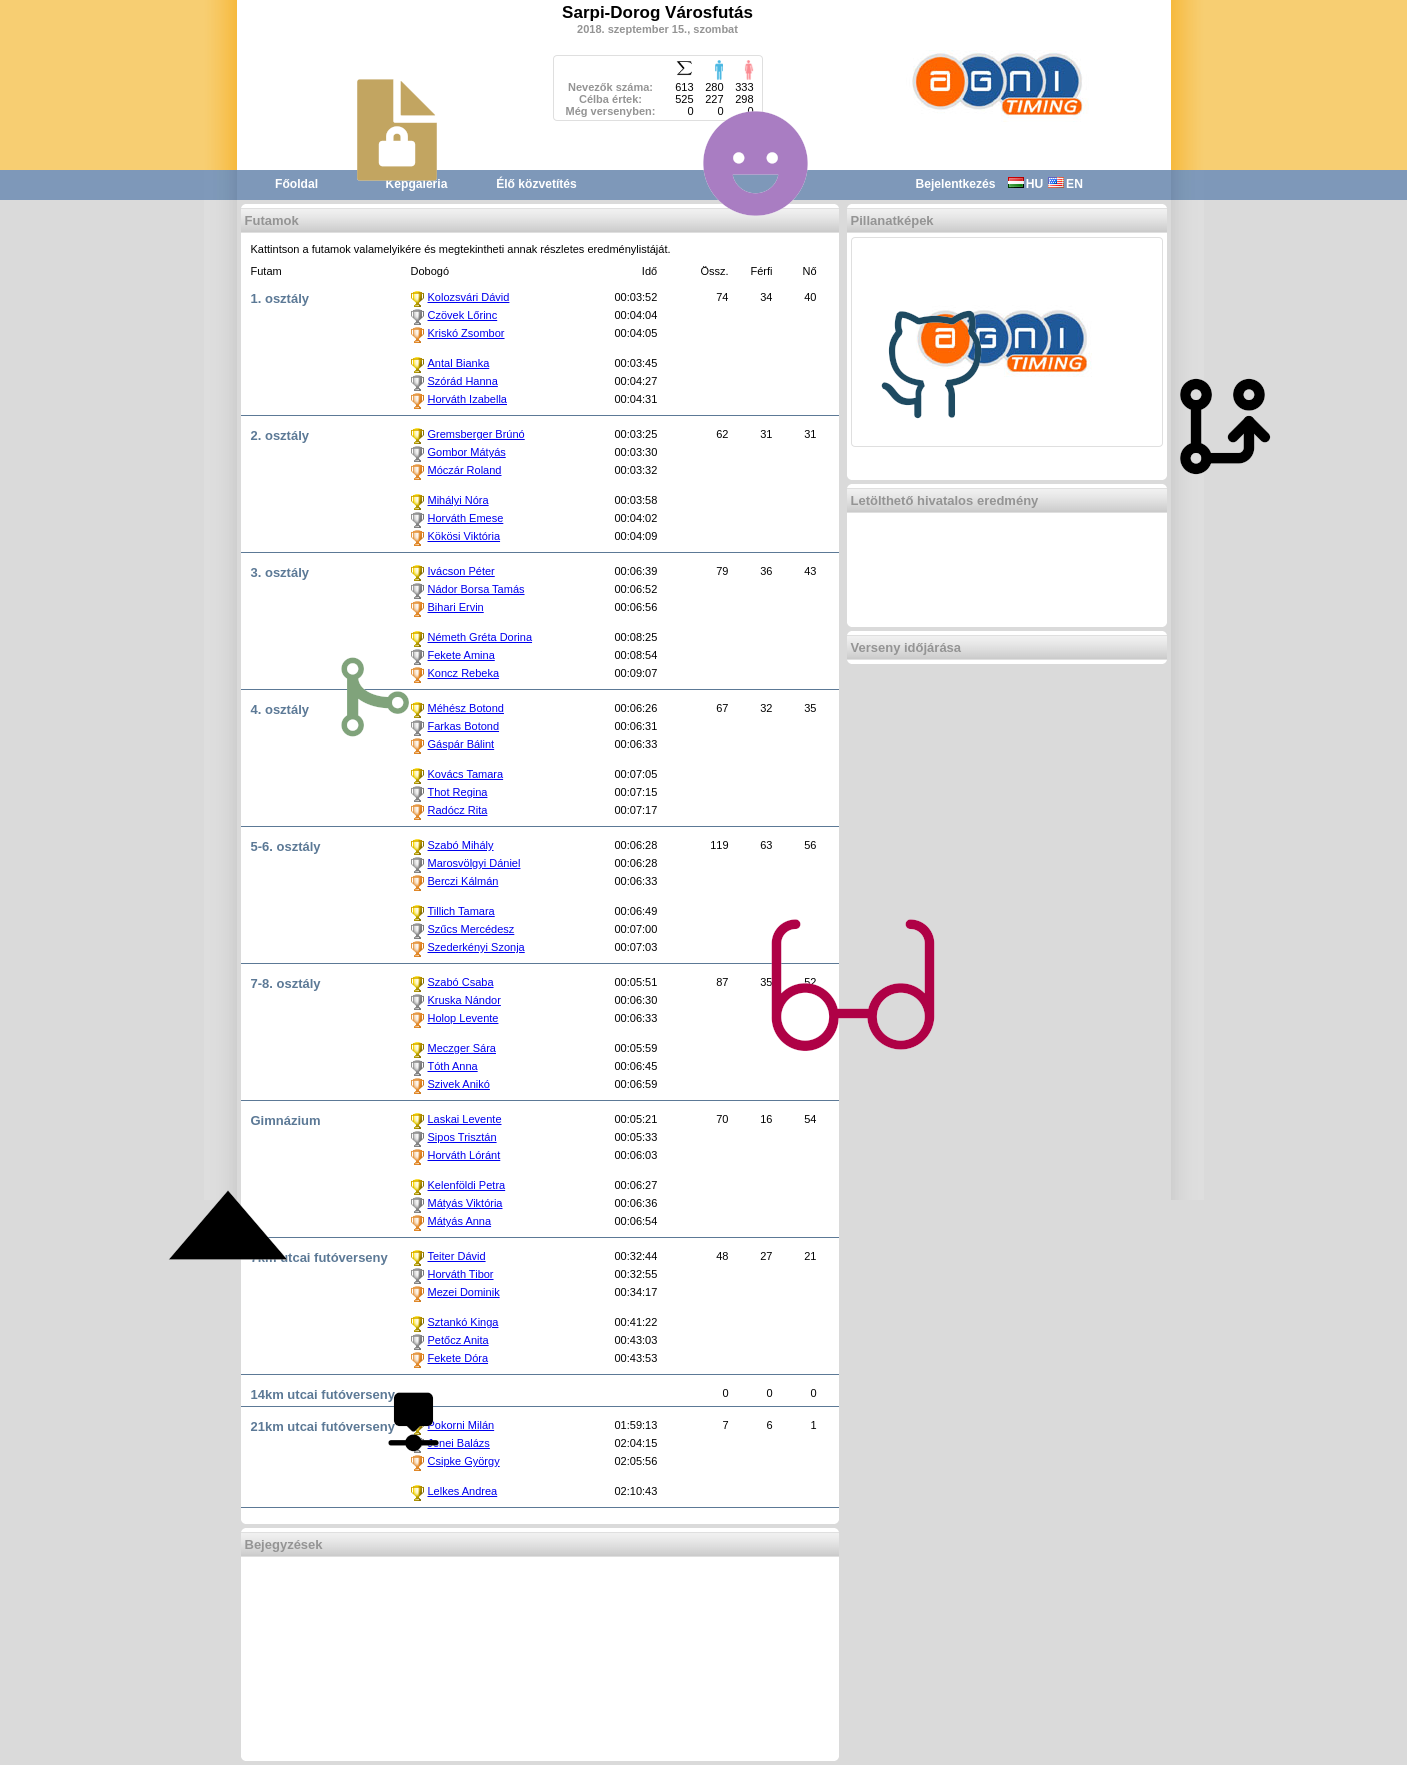 This screenshot has height=1765, width=1407. What do you see at coordinates (375, 697) in the screenshot?
I see `merge branches in a git repository` at bounding box center [375, 697].